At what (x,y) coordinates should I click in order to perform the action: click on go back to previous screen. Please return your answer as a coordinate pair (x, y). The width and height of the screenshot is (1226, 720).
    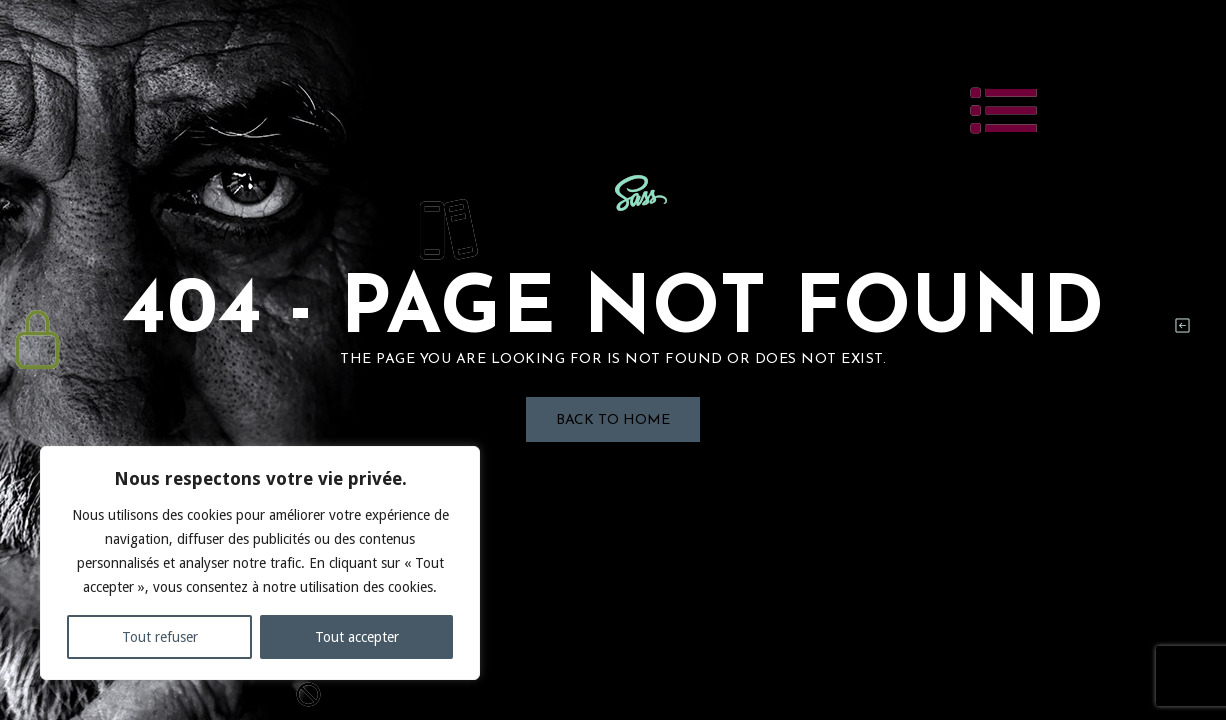
    Looking at the image, I should click on (1182, 325).